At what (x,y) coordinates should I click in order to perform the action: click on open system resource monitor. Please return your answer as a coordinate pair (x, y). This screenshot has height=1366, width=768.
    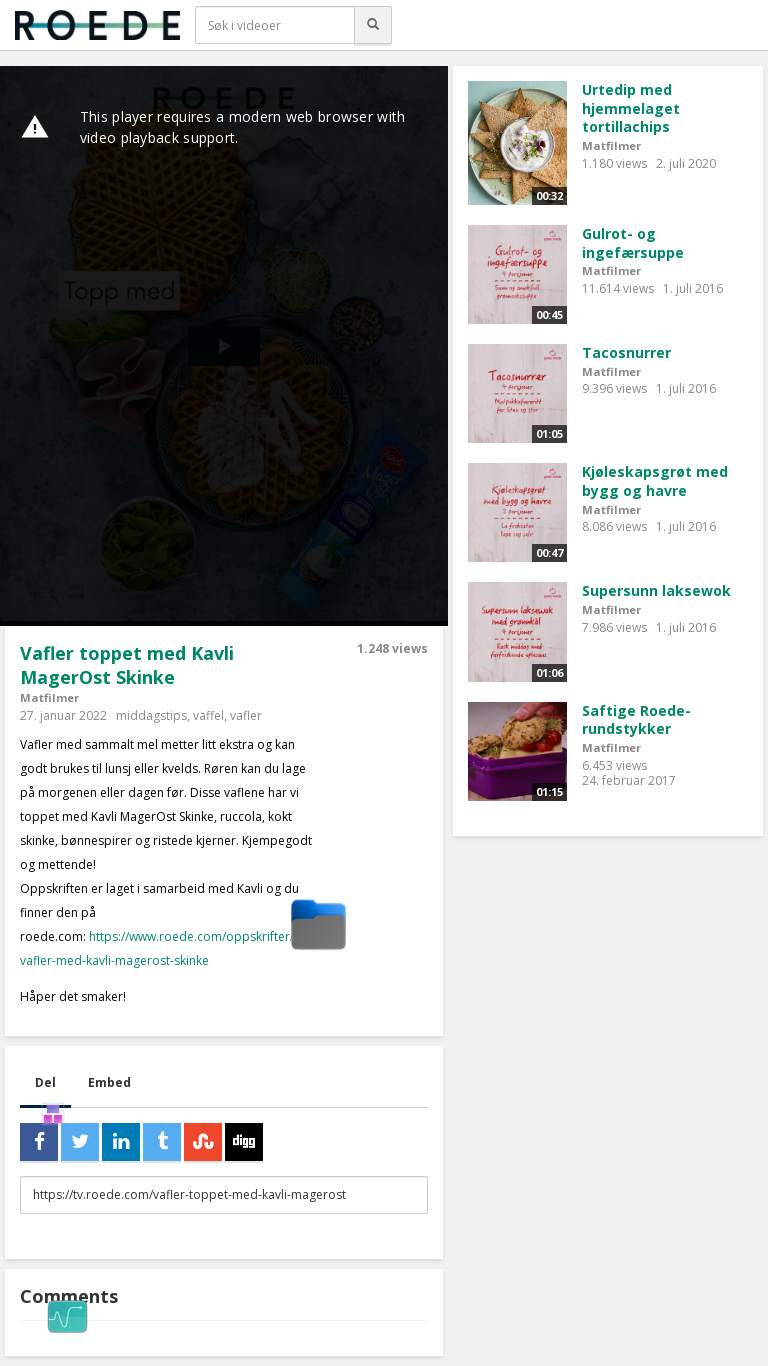
    Looking at the image, I should click on (67, 1316).